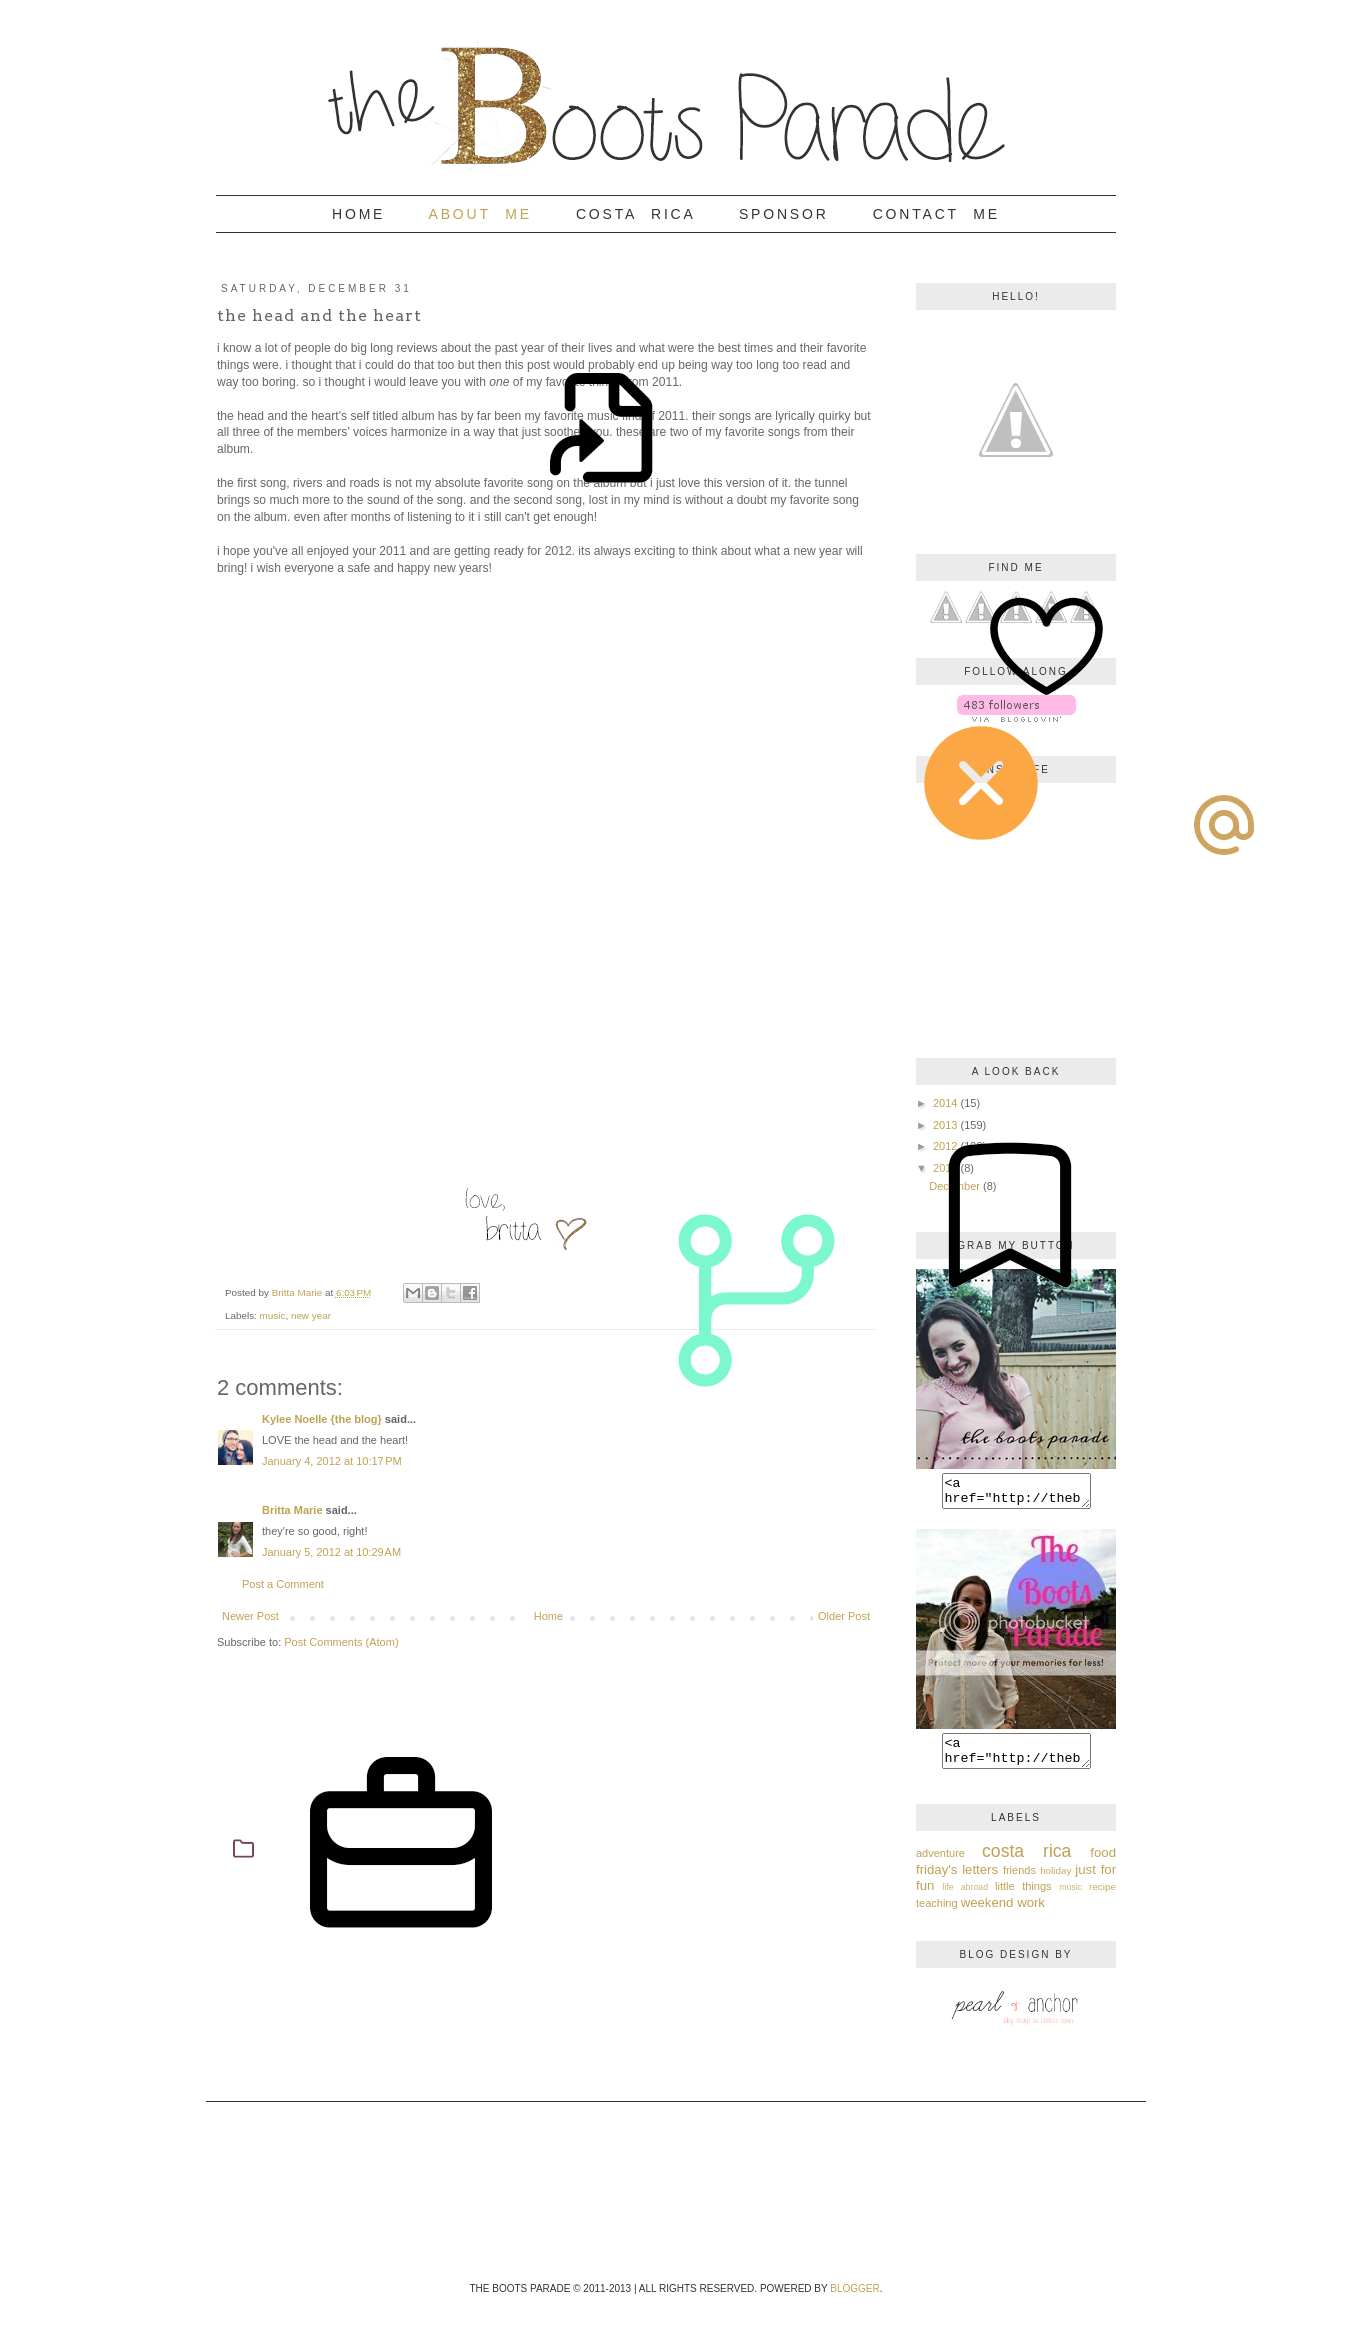  Describe the element at coordinates (1010, 1215) in the screenshot. I see `save this item for later` at that location.